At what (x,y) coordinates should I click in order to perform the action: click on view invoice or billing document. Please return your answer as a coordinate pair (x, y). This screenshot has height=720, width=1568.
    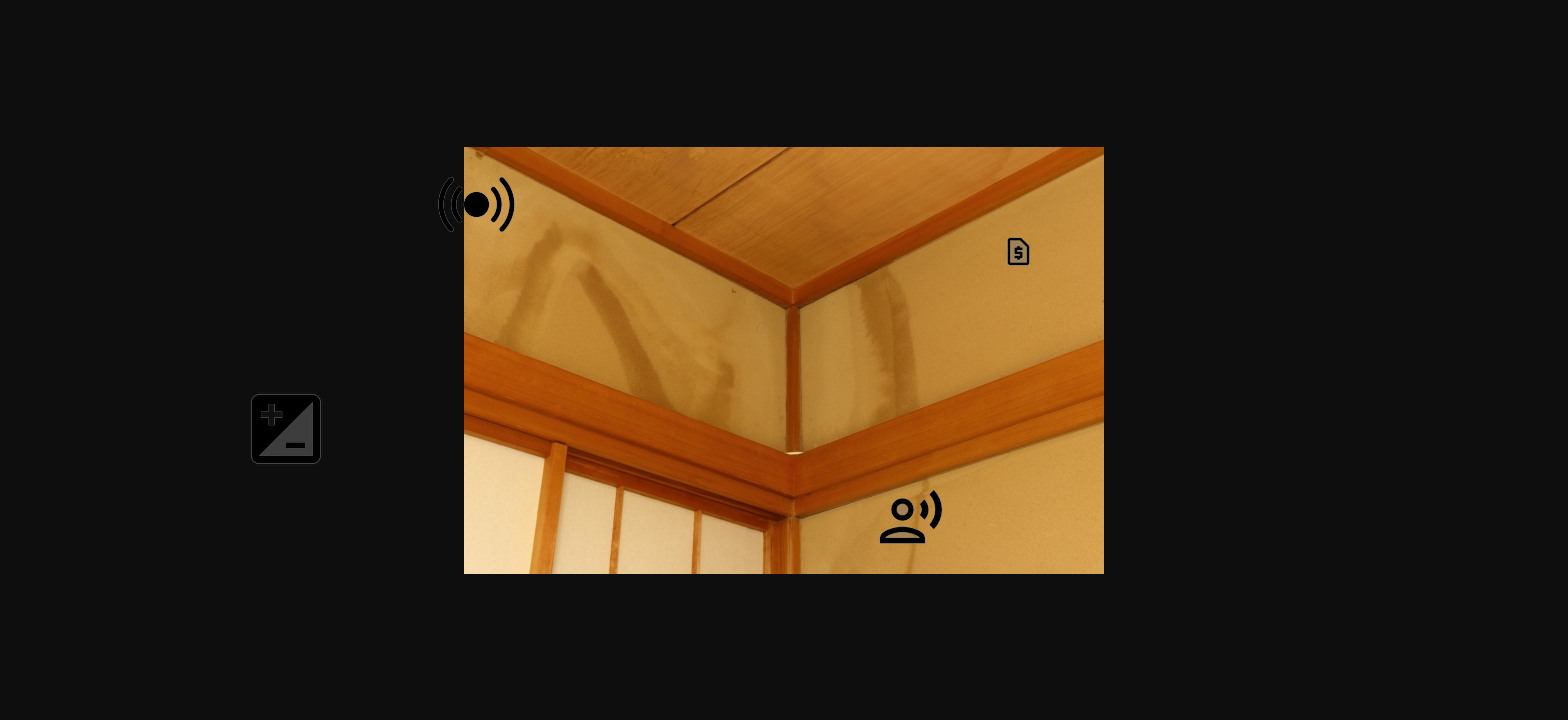
    Looking at the image, I should click on (1018, 251).